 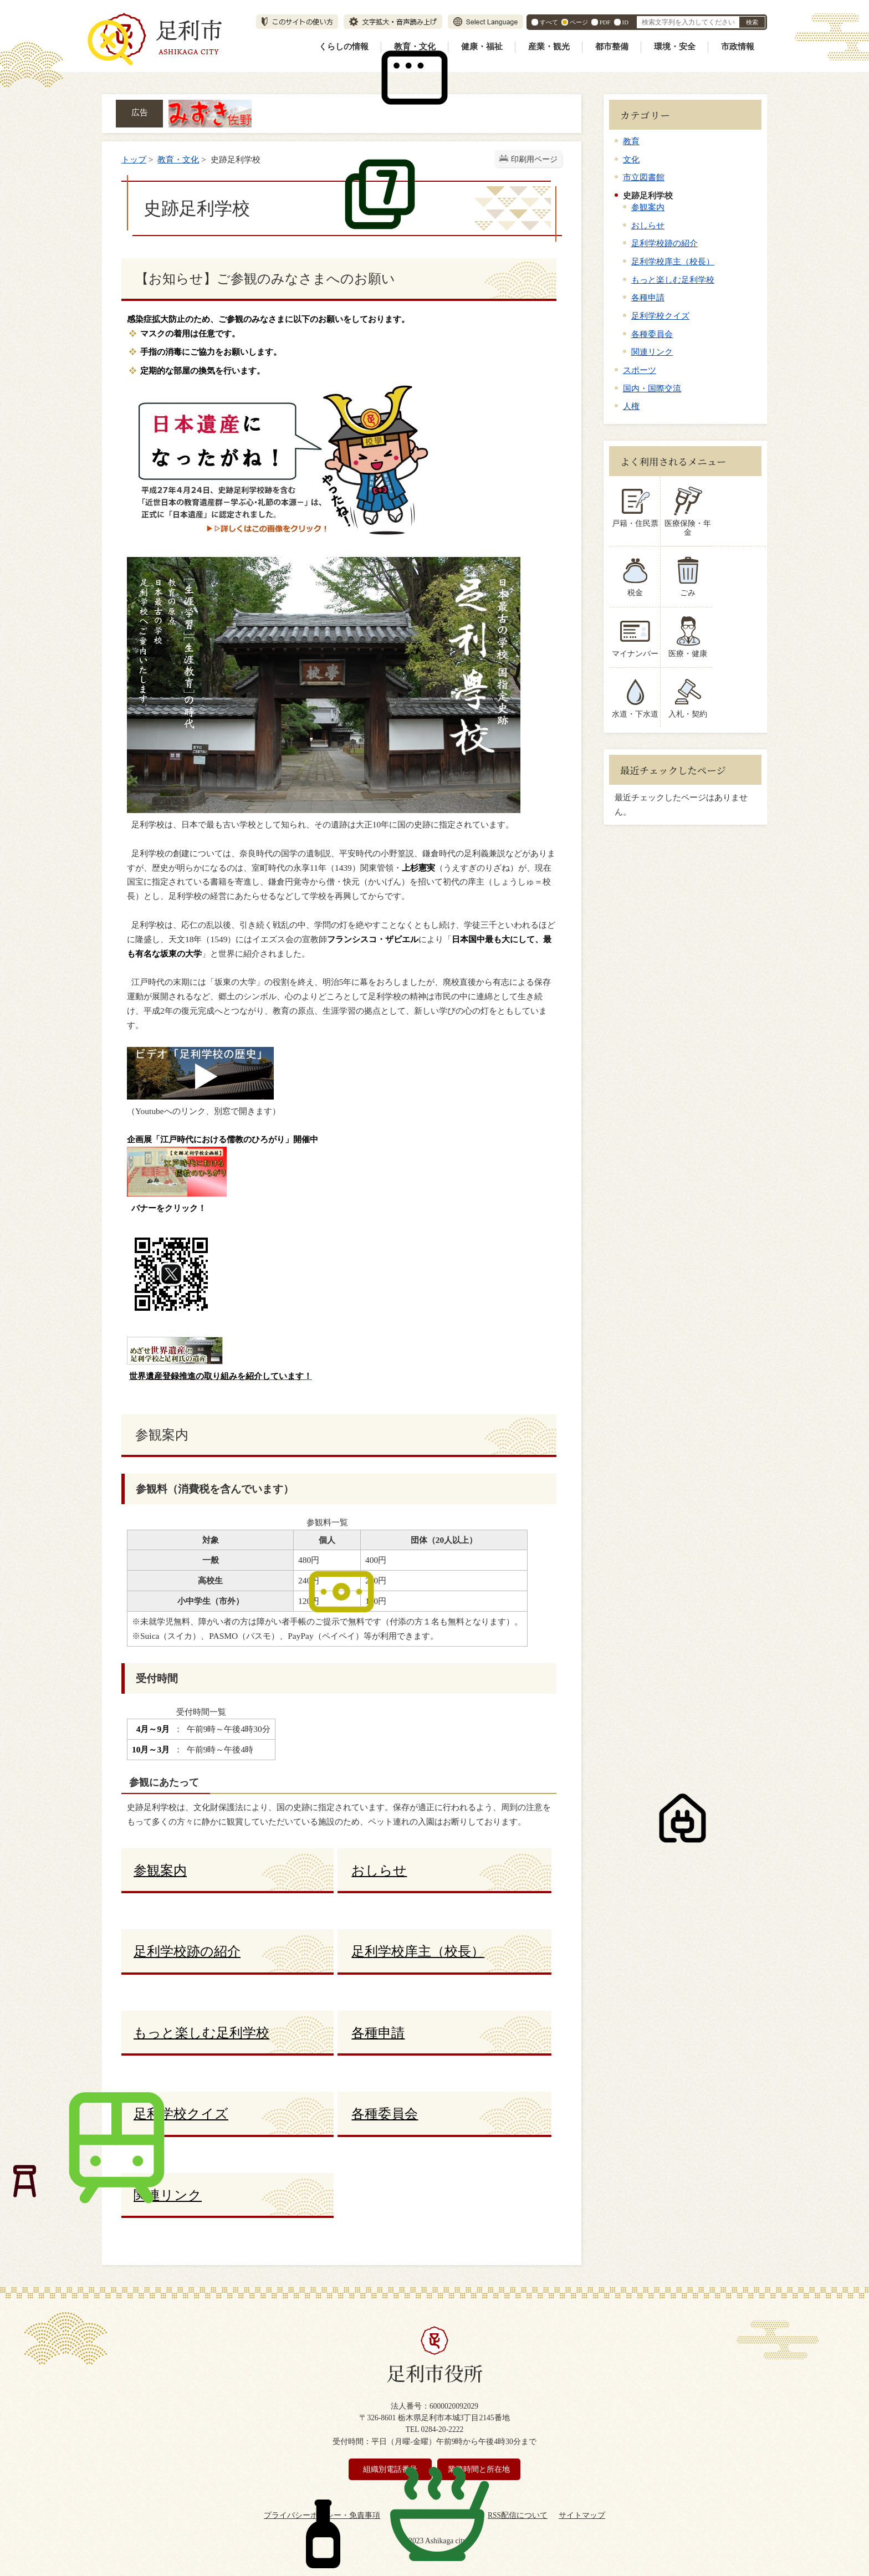 What do you see at coordinates (380, 194) in the screenshot?
I see `view item 7 in a collection or stack` at bounding box center [380, 194].